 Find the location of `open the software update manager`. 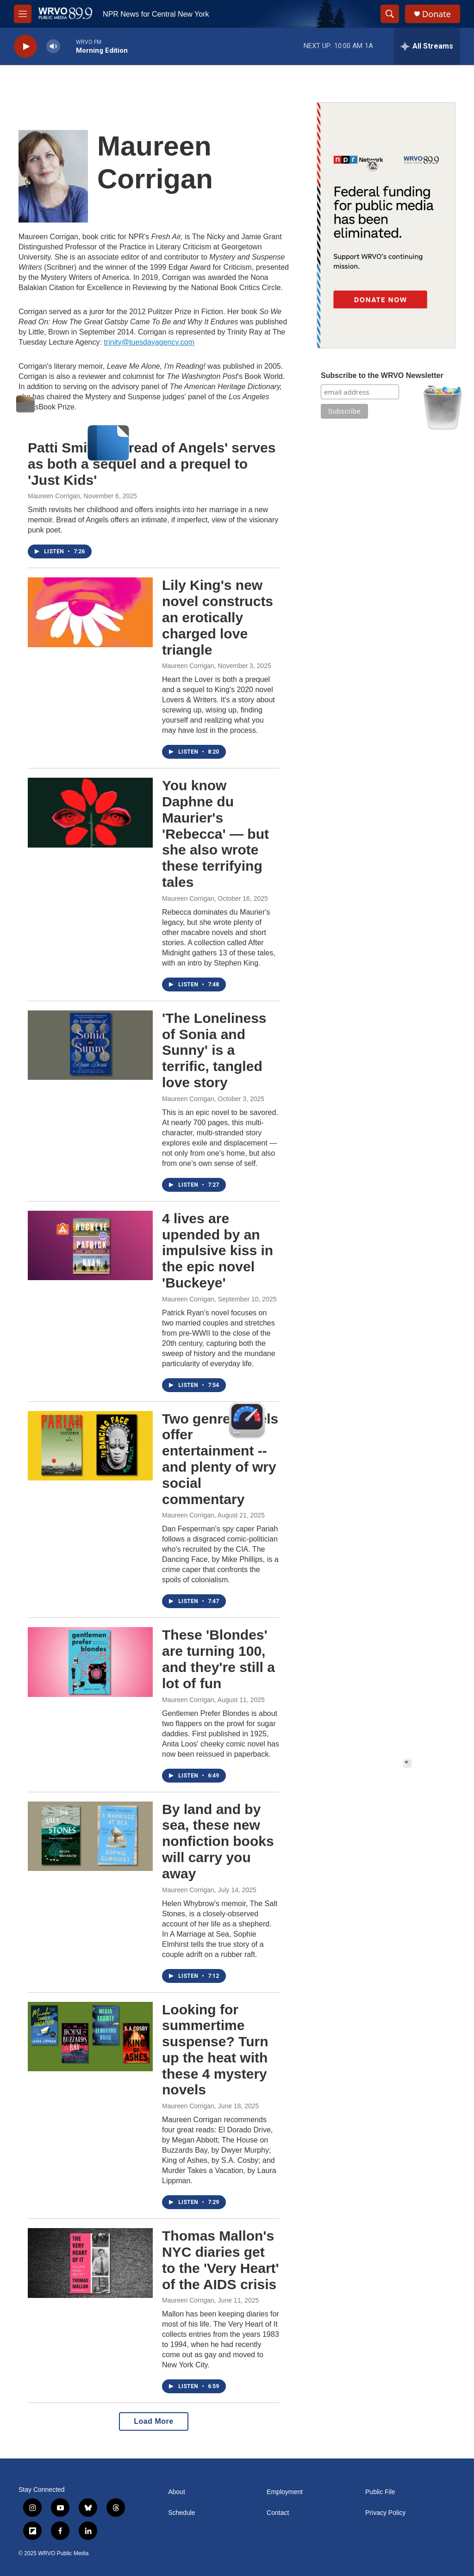

open the software update manager is located at coordinates (373, 166).